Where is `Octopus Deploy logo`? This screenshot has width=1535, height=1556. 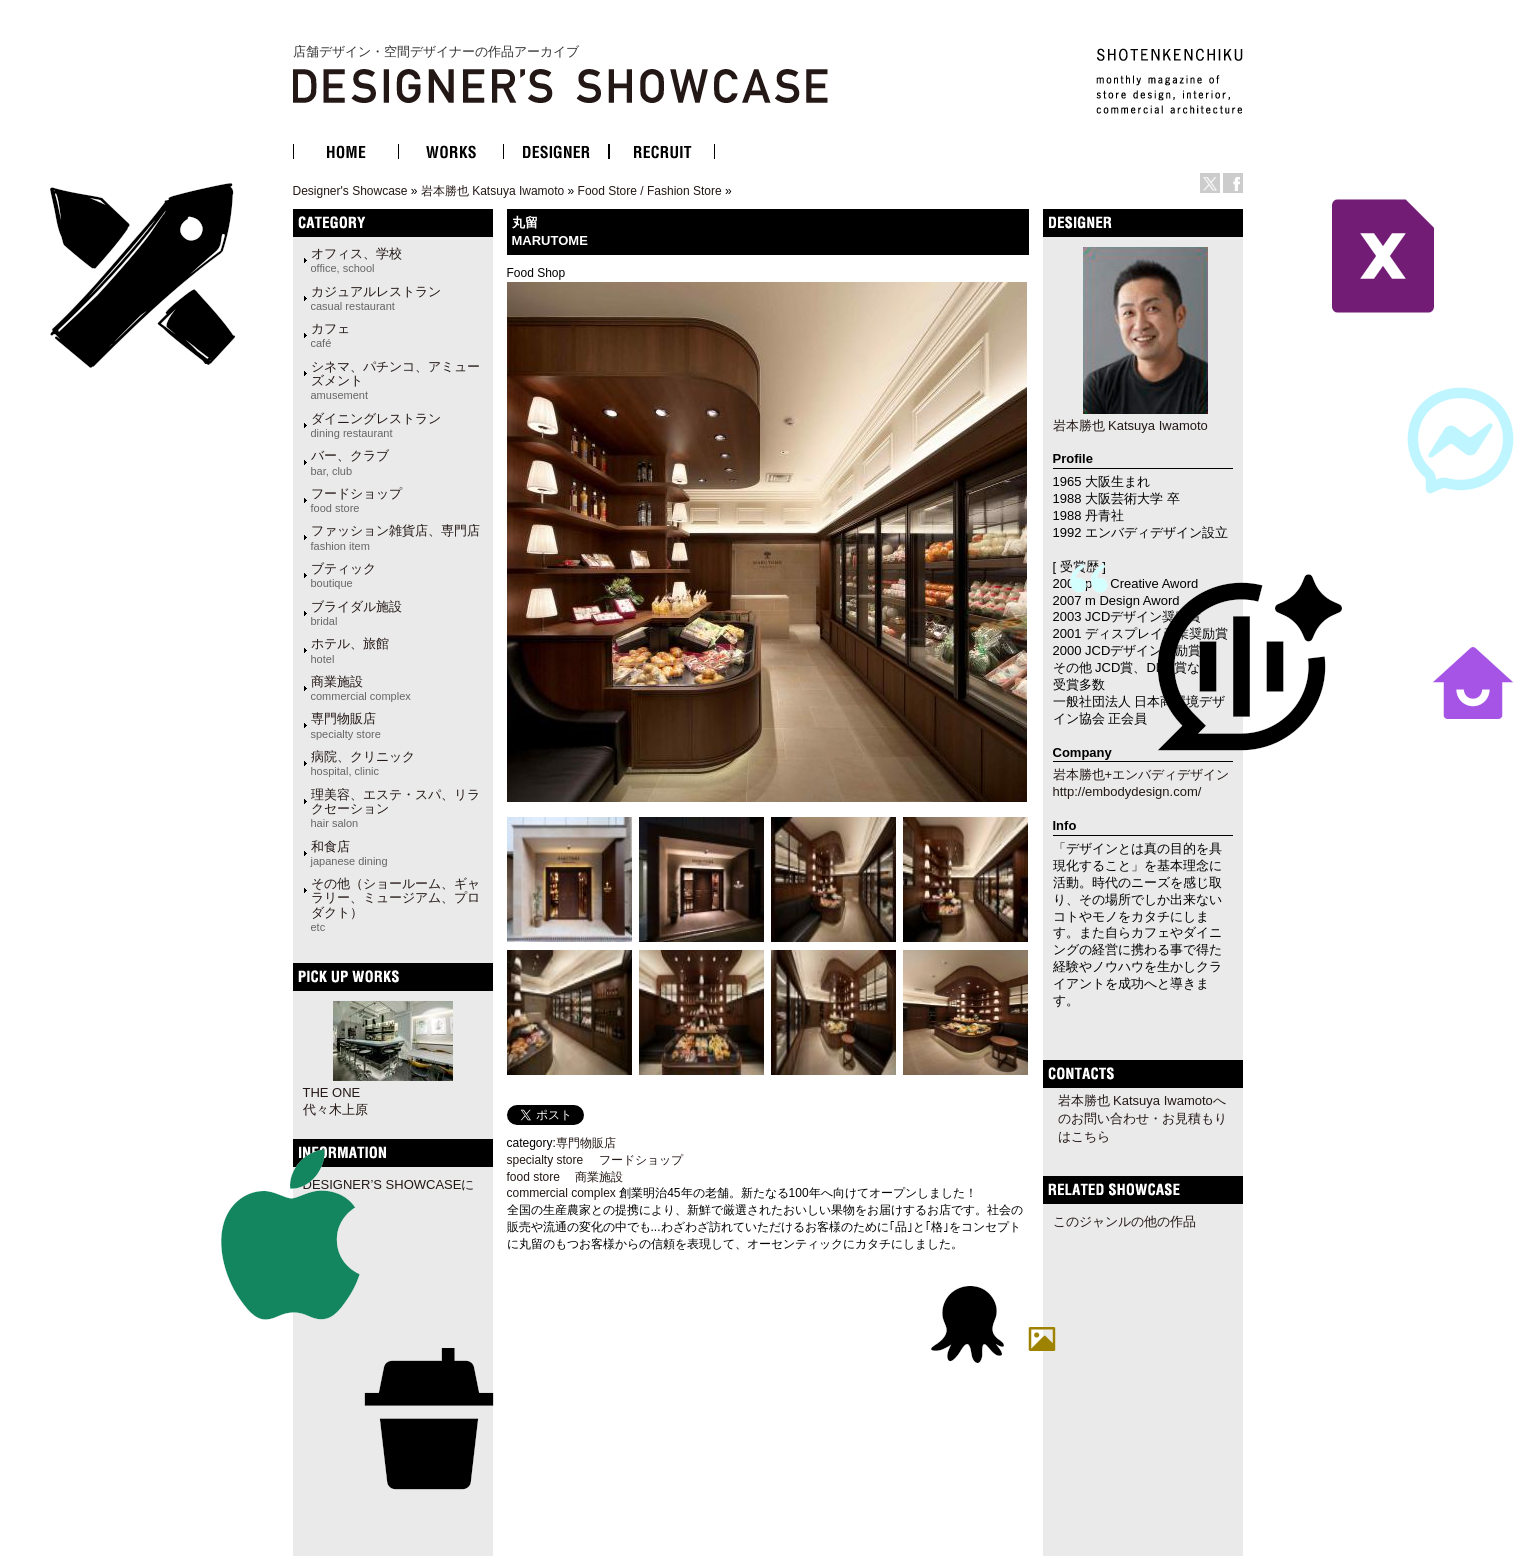 Octopus Deploy logo is located at coordinates (967, 1324).